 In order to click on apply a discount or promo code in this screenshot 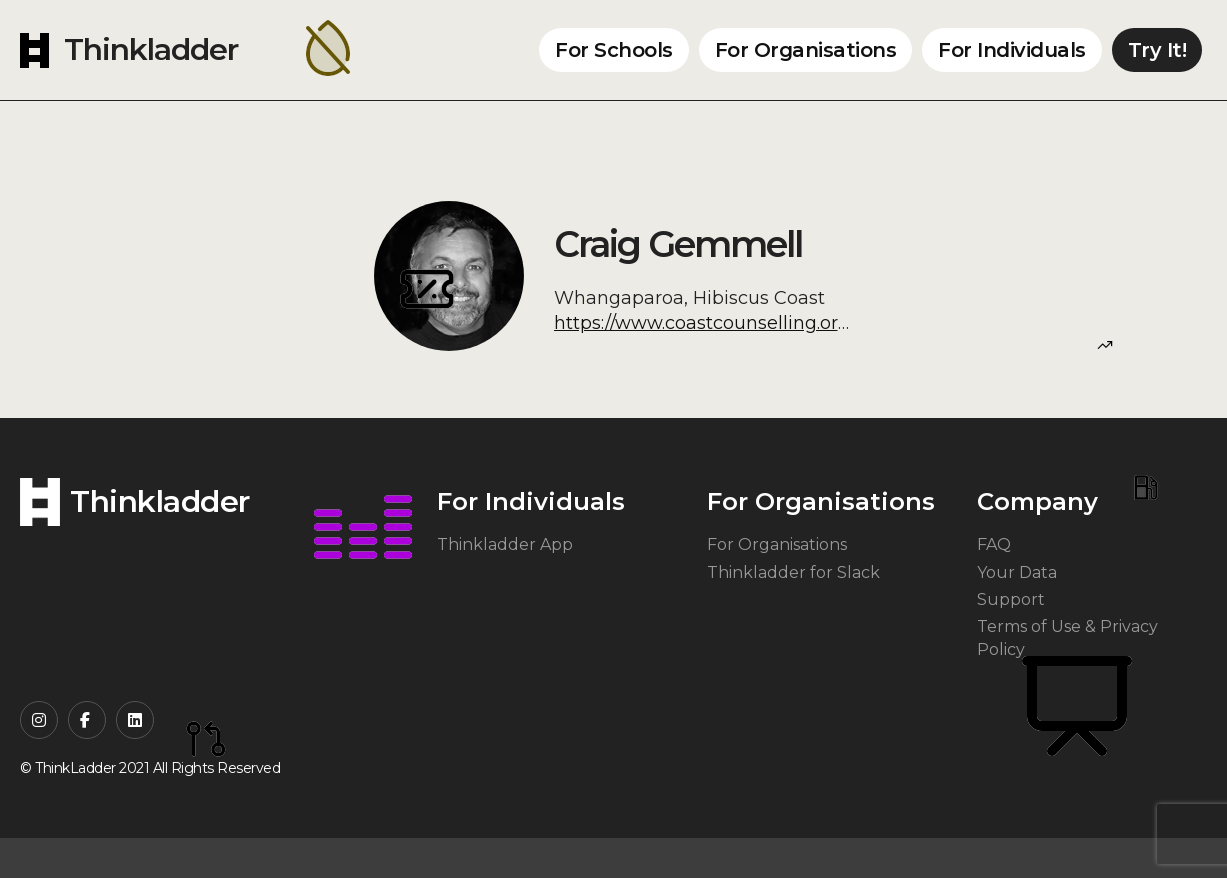, I will do `click(427, 289)`.